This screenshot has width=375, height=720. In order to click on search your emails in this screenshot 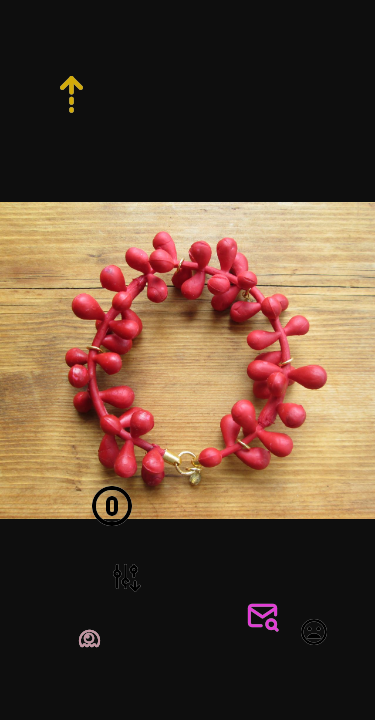, I will do `click(262, 615)`.